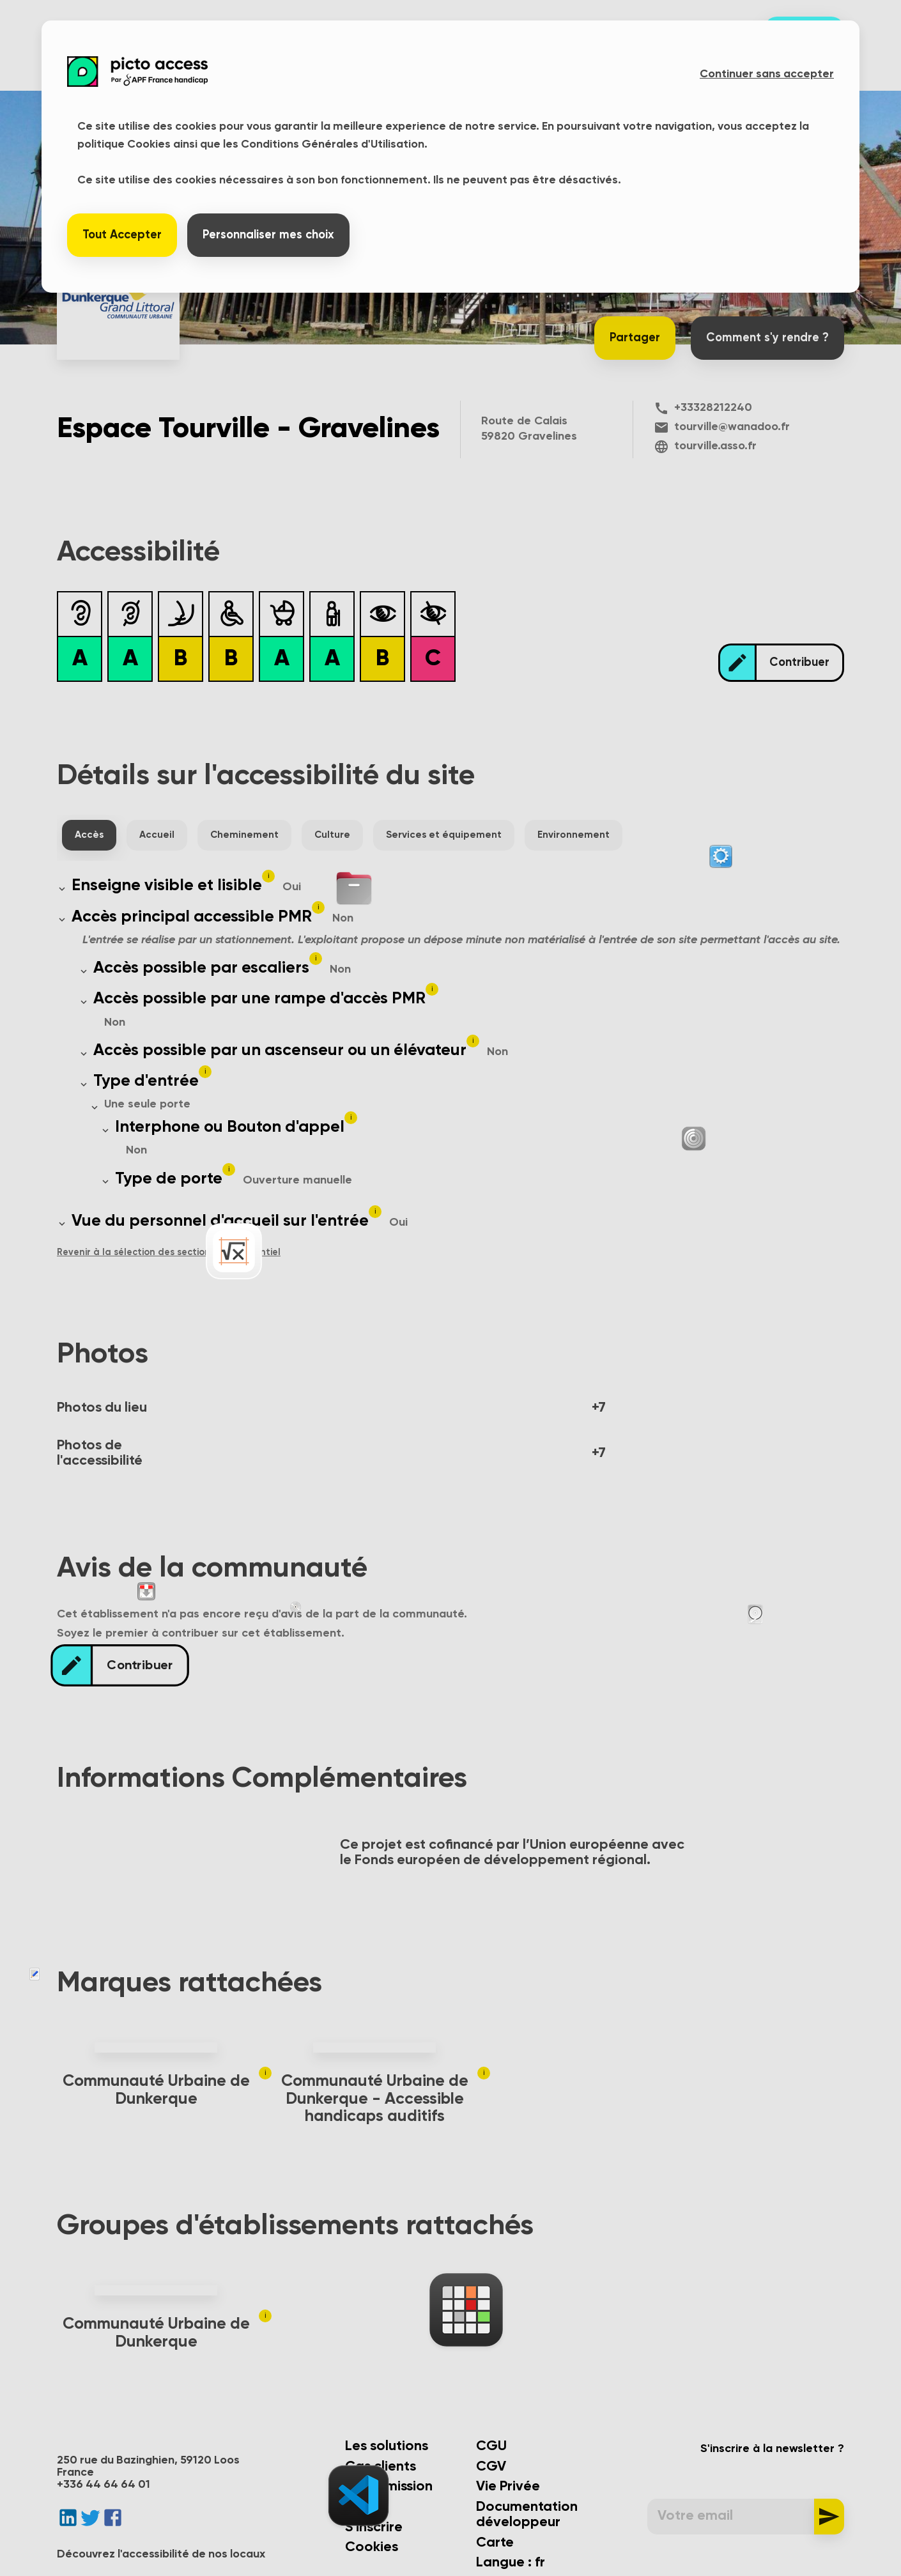 The image size is (901, 2576). I want to click on open hitori puzzle game, so click(466, 2310).